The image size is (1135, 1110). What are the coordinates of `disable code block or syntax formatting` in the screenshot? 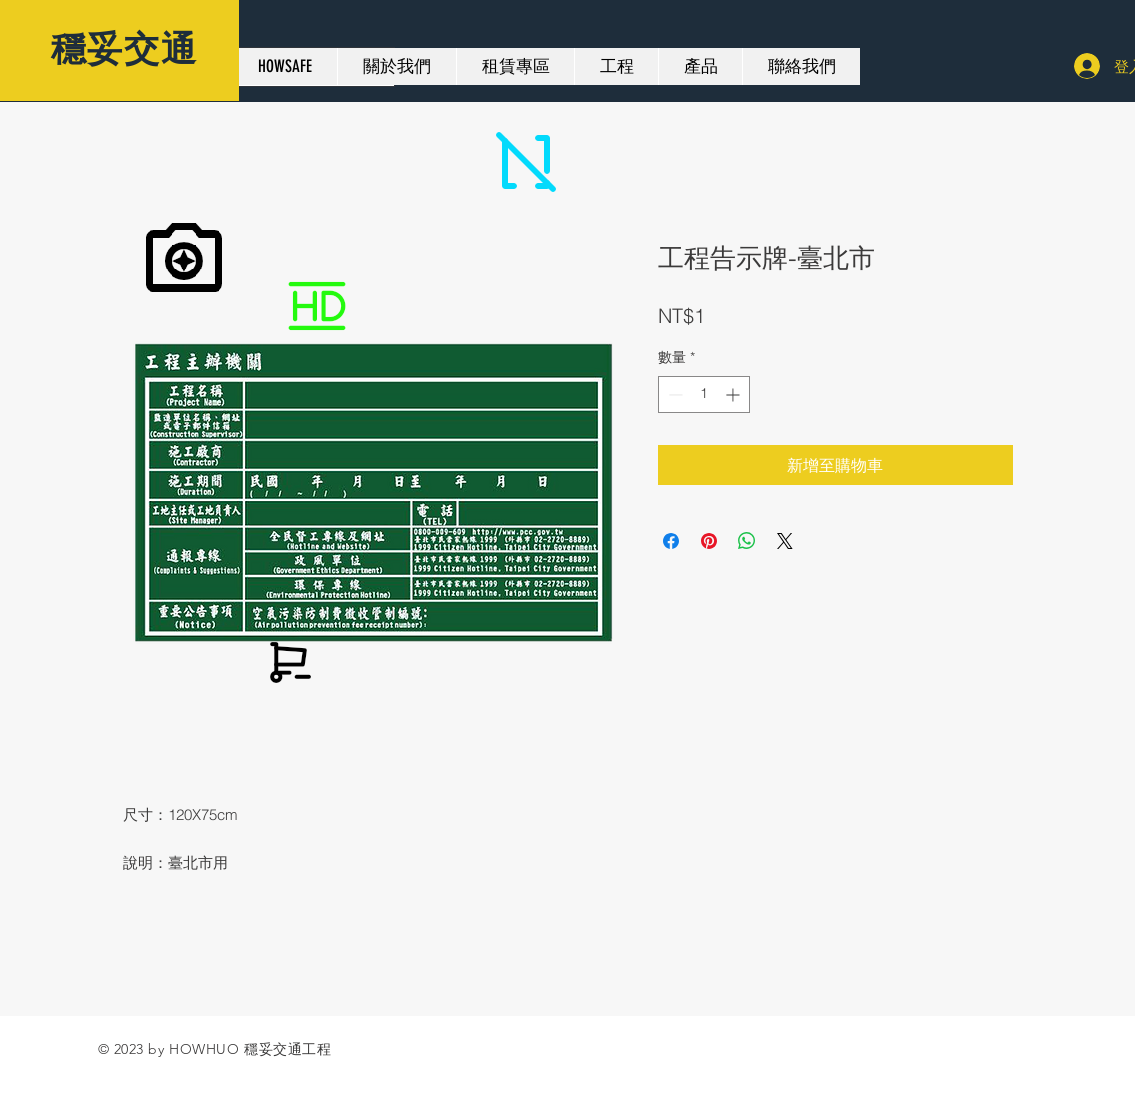 It's located at (526, 162).